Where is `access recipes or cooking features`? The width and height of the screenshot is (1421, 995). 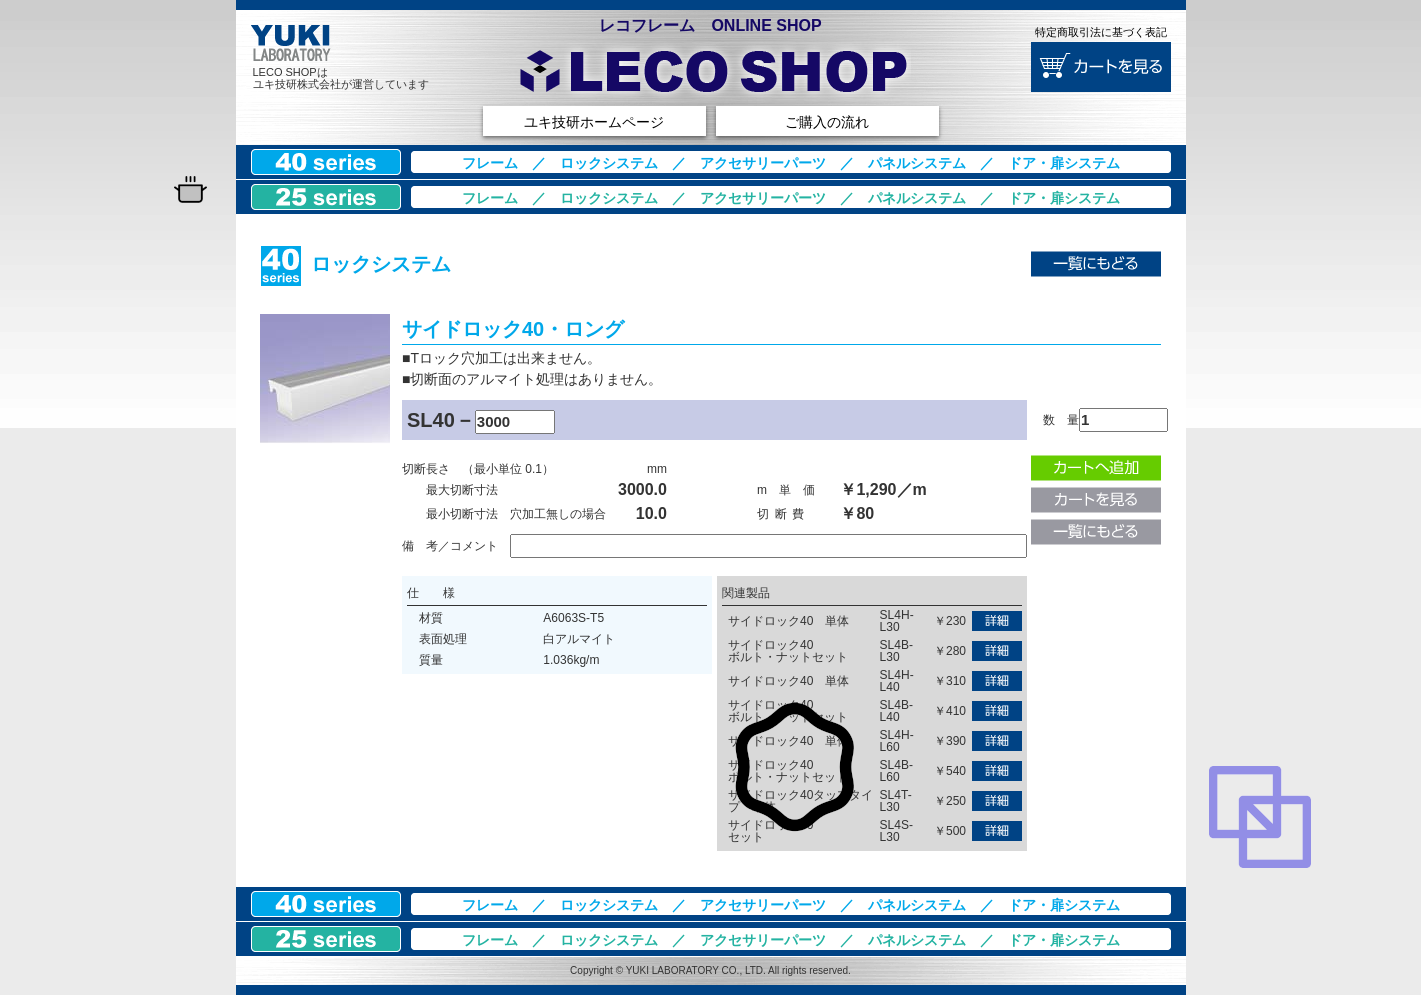
access recipes or cooking features is located at coordinates (190, 191).